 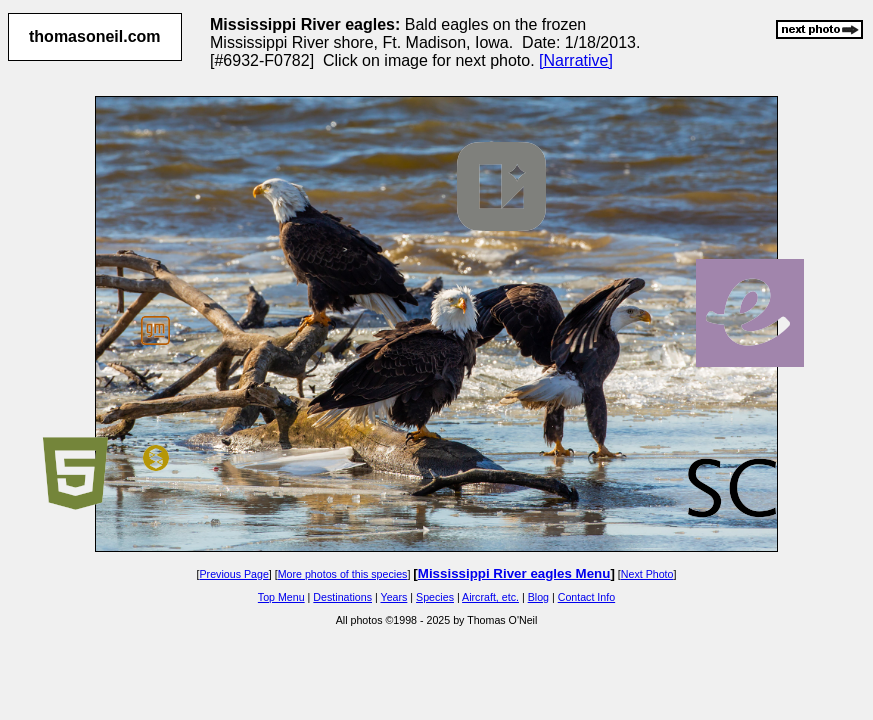 I want to click on general motors company logo, so click(x=155, y=330).